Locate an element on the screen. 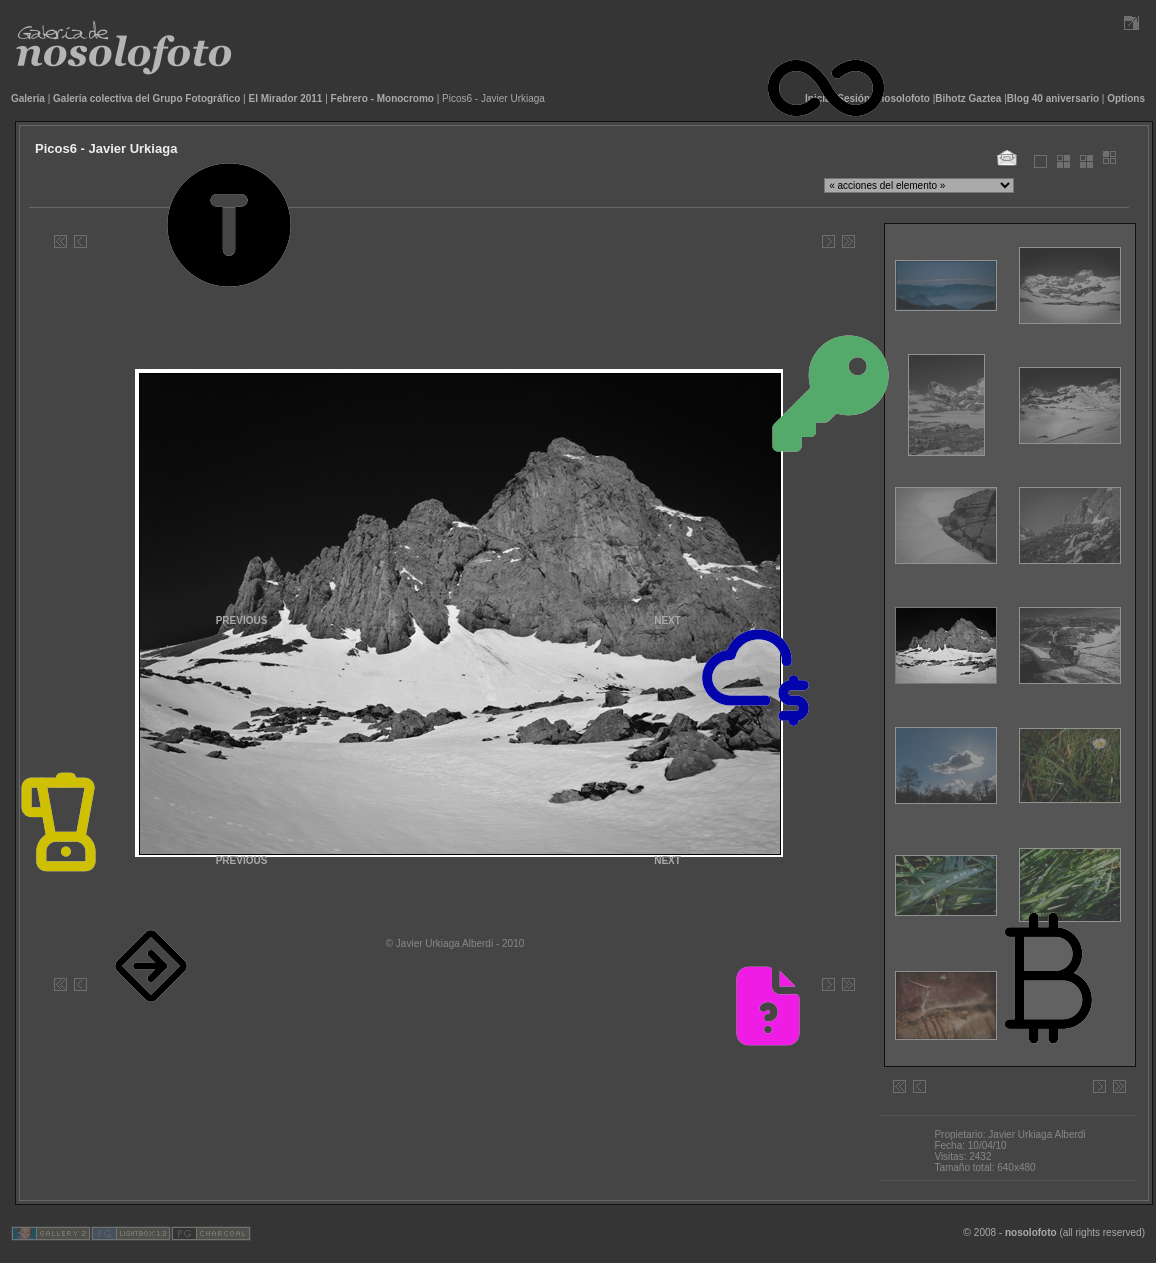 This screenshot has width=1156, height=1263. unrecognized file type is located at coordinates (768, 1006).